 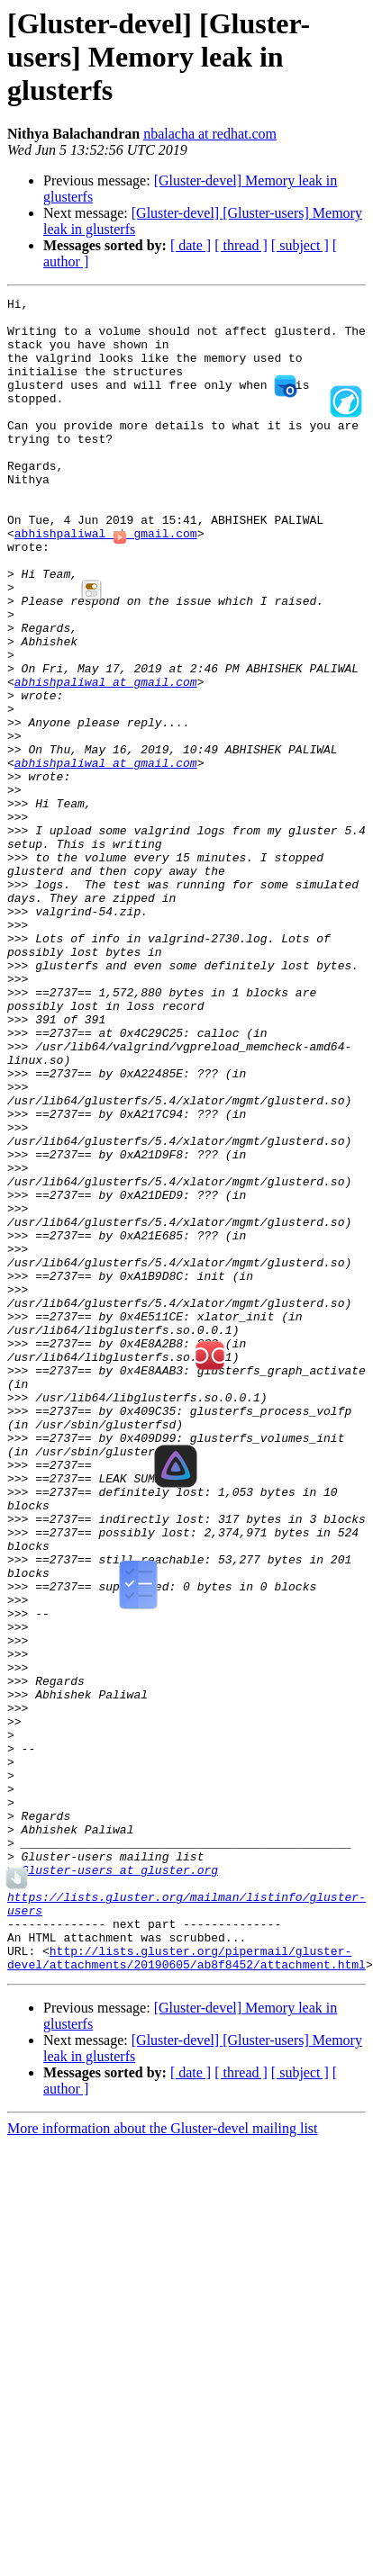 What do you see at coordinates (346, 401) in the screenshot?
I see `open librewolf browser` at bounding box center [346, 401].